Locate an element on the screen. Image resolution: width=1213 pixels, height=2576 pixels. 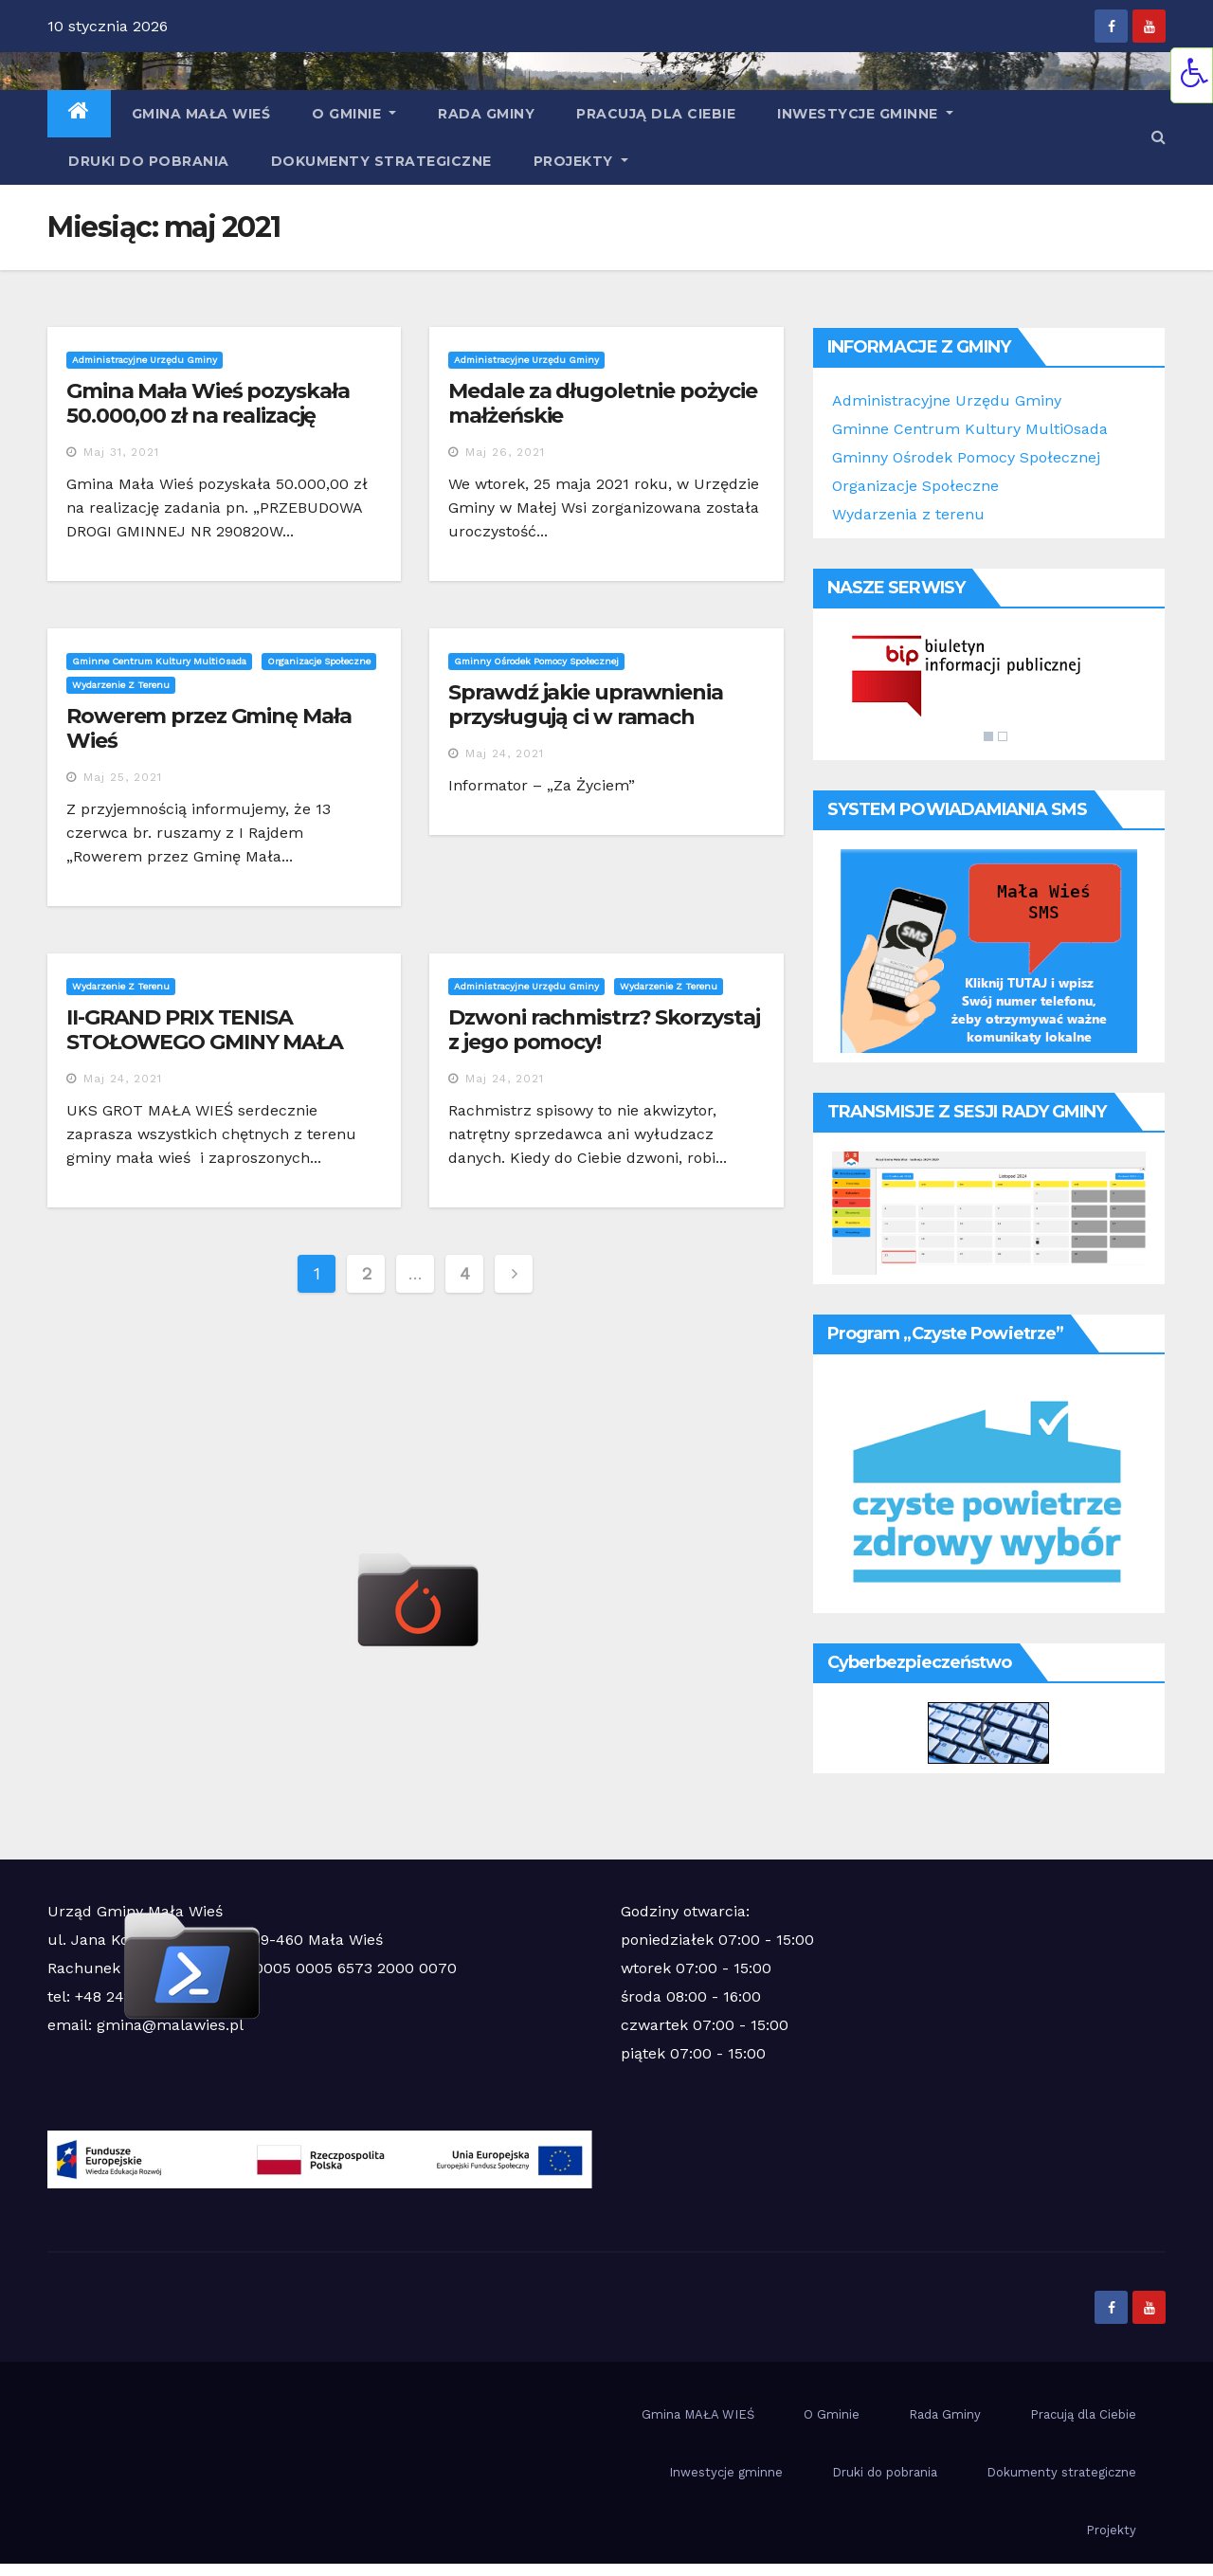
open folder containing PowerShell scripts is located at coordinates (191, 1969).